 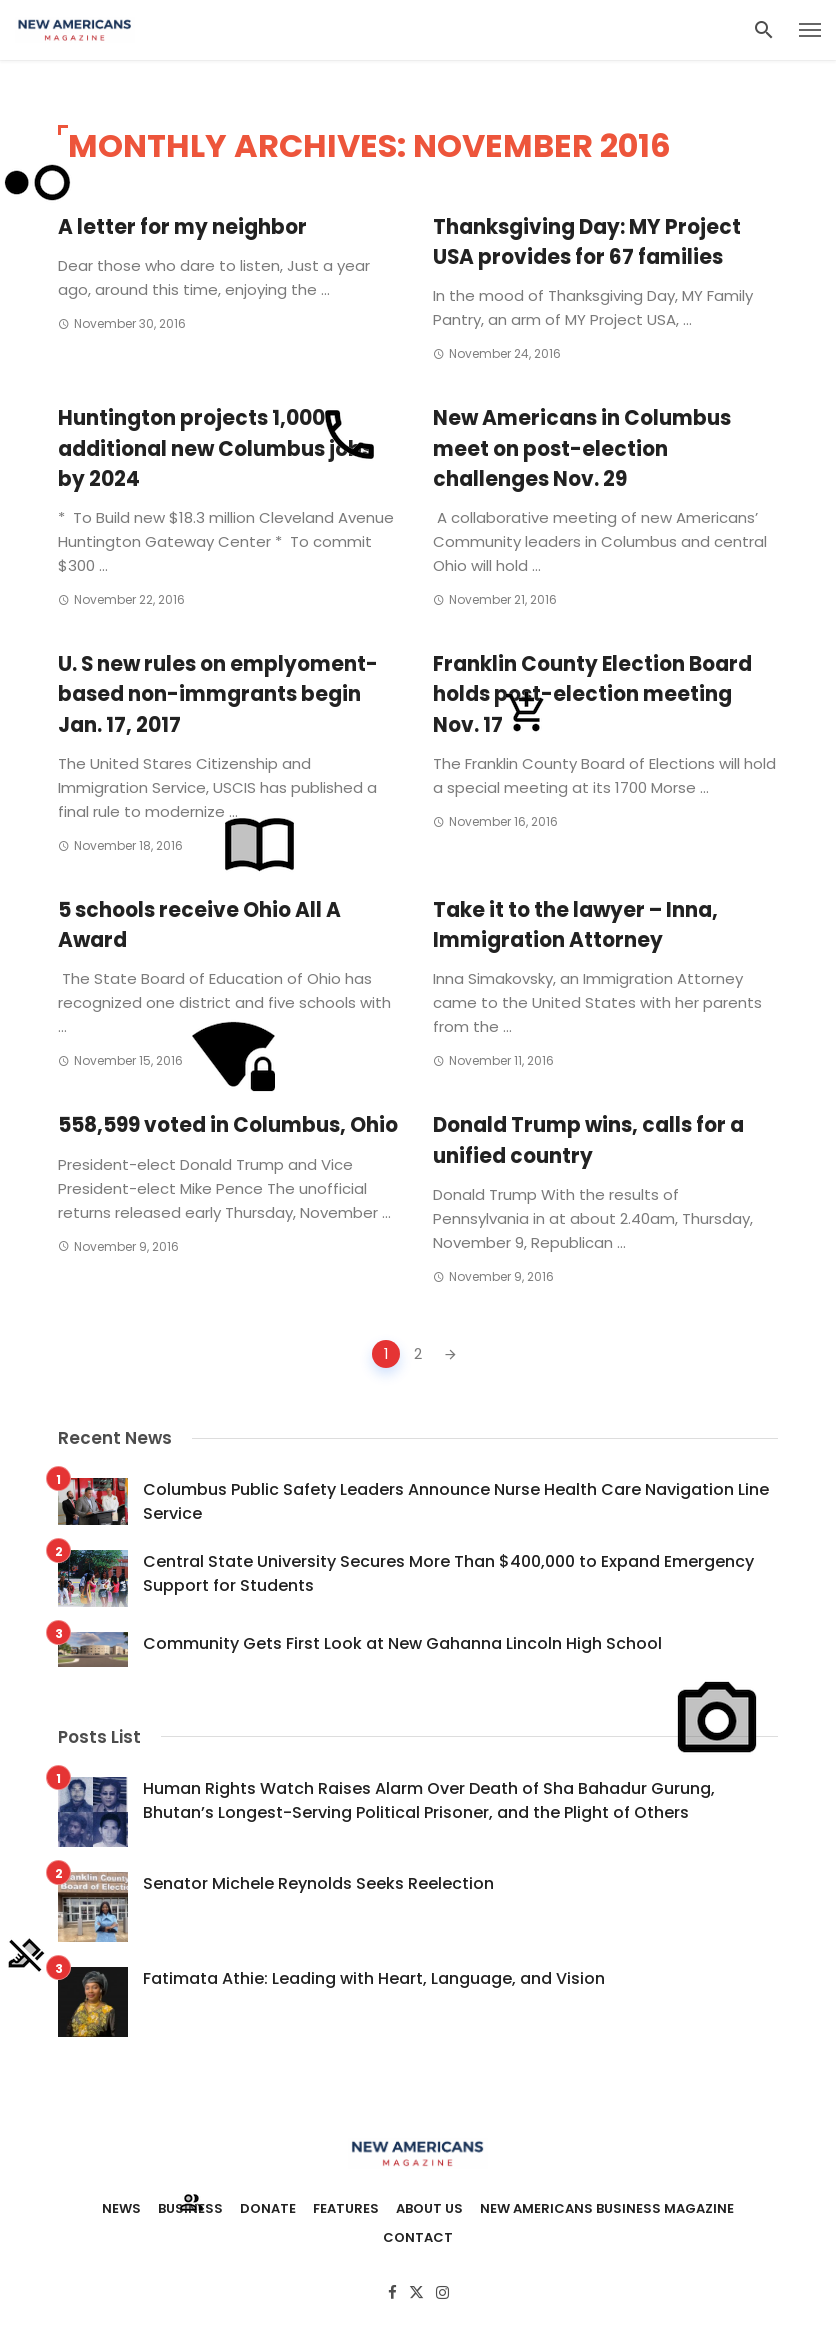 What do you see at coordinates (191, 2202) in the screenshot?
I see `view contacts or people list` at bounding box center [191, 2202].